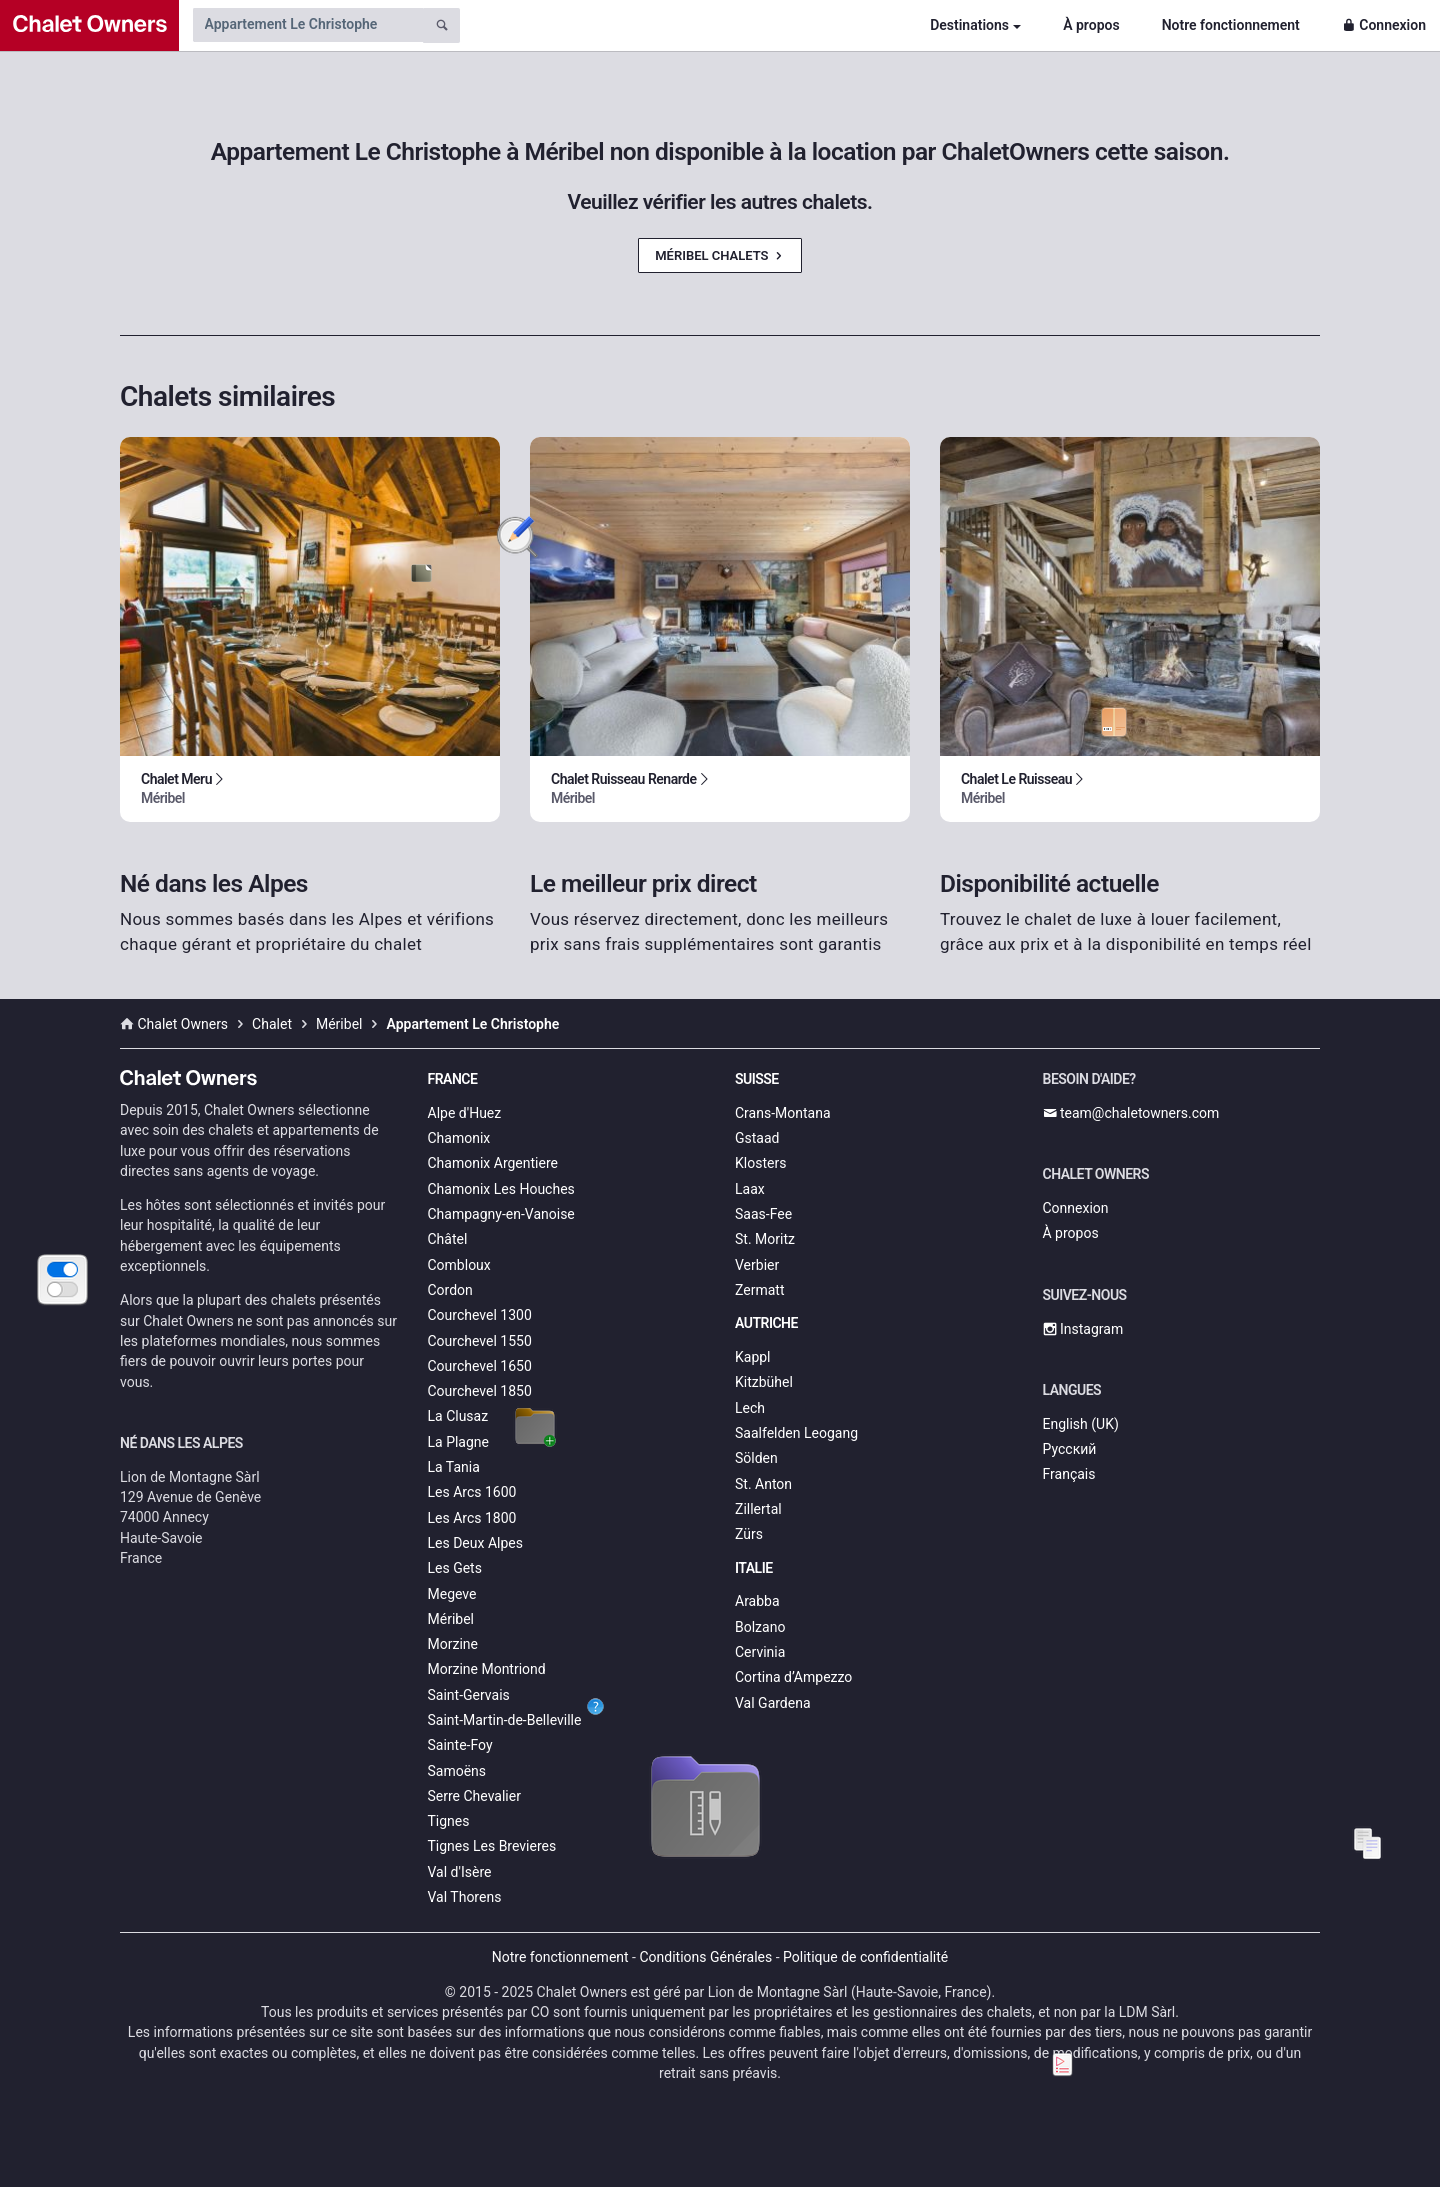 The width and height of the screenshot is (1440, 2187). What do you see at coordinates (517, 537) in the screenshot?
I see `open find and replace tool` at bounding box center [517, 537].